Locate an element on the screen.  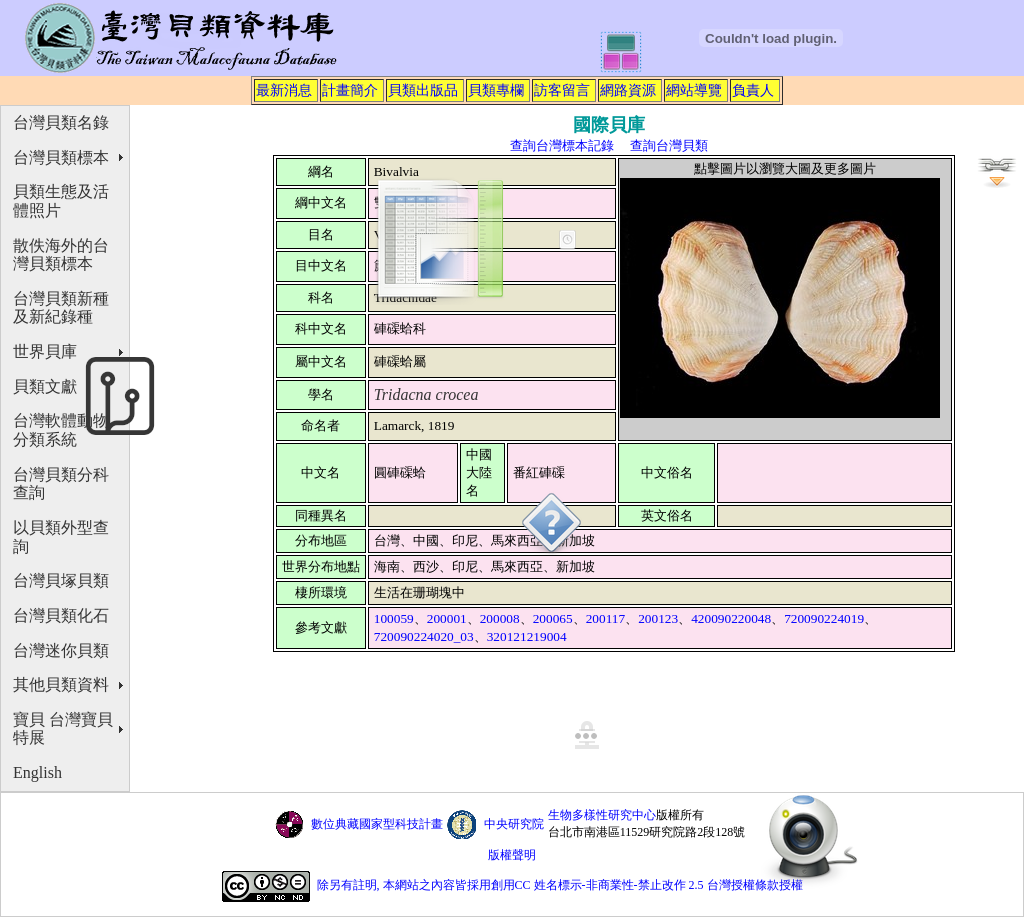
open gitg version control application is located at coordinates (120, 396).